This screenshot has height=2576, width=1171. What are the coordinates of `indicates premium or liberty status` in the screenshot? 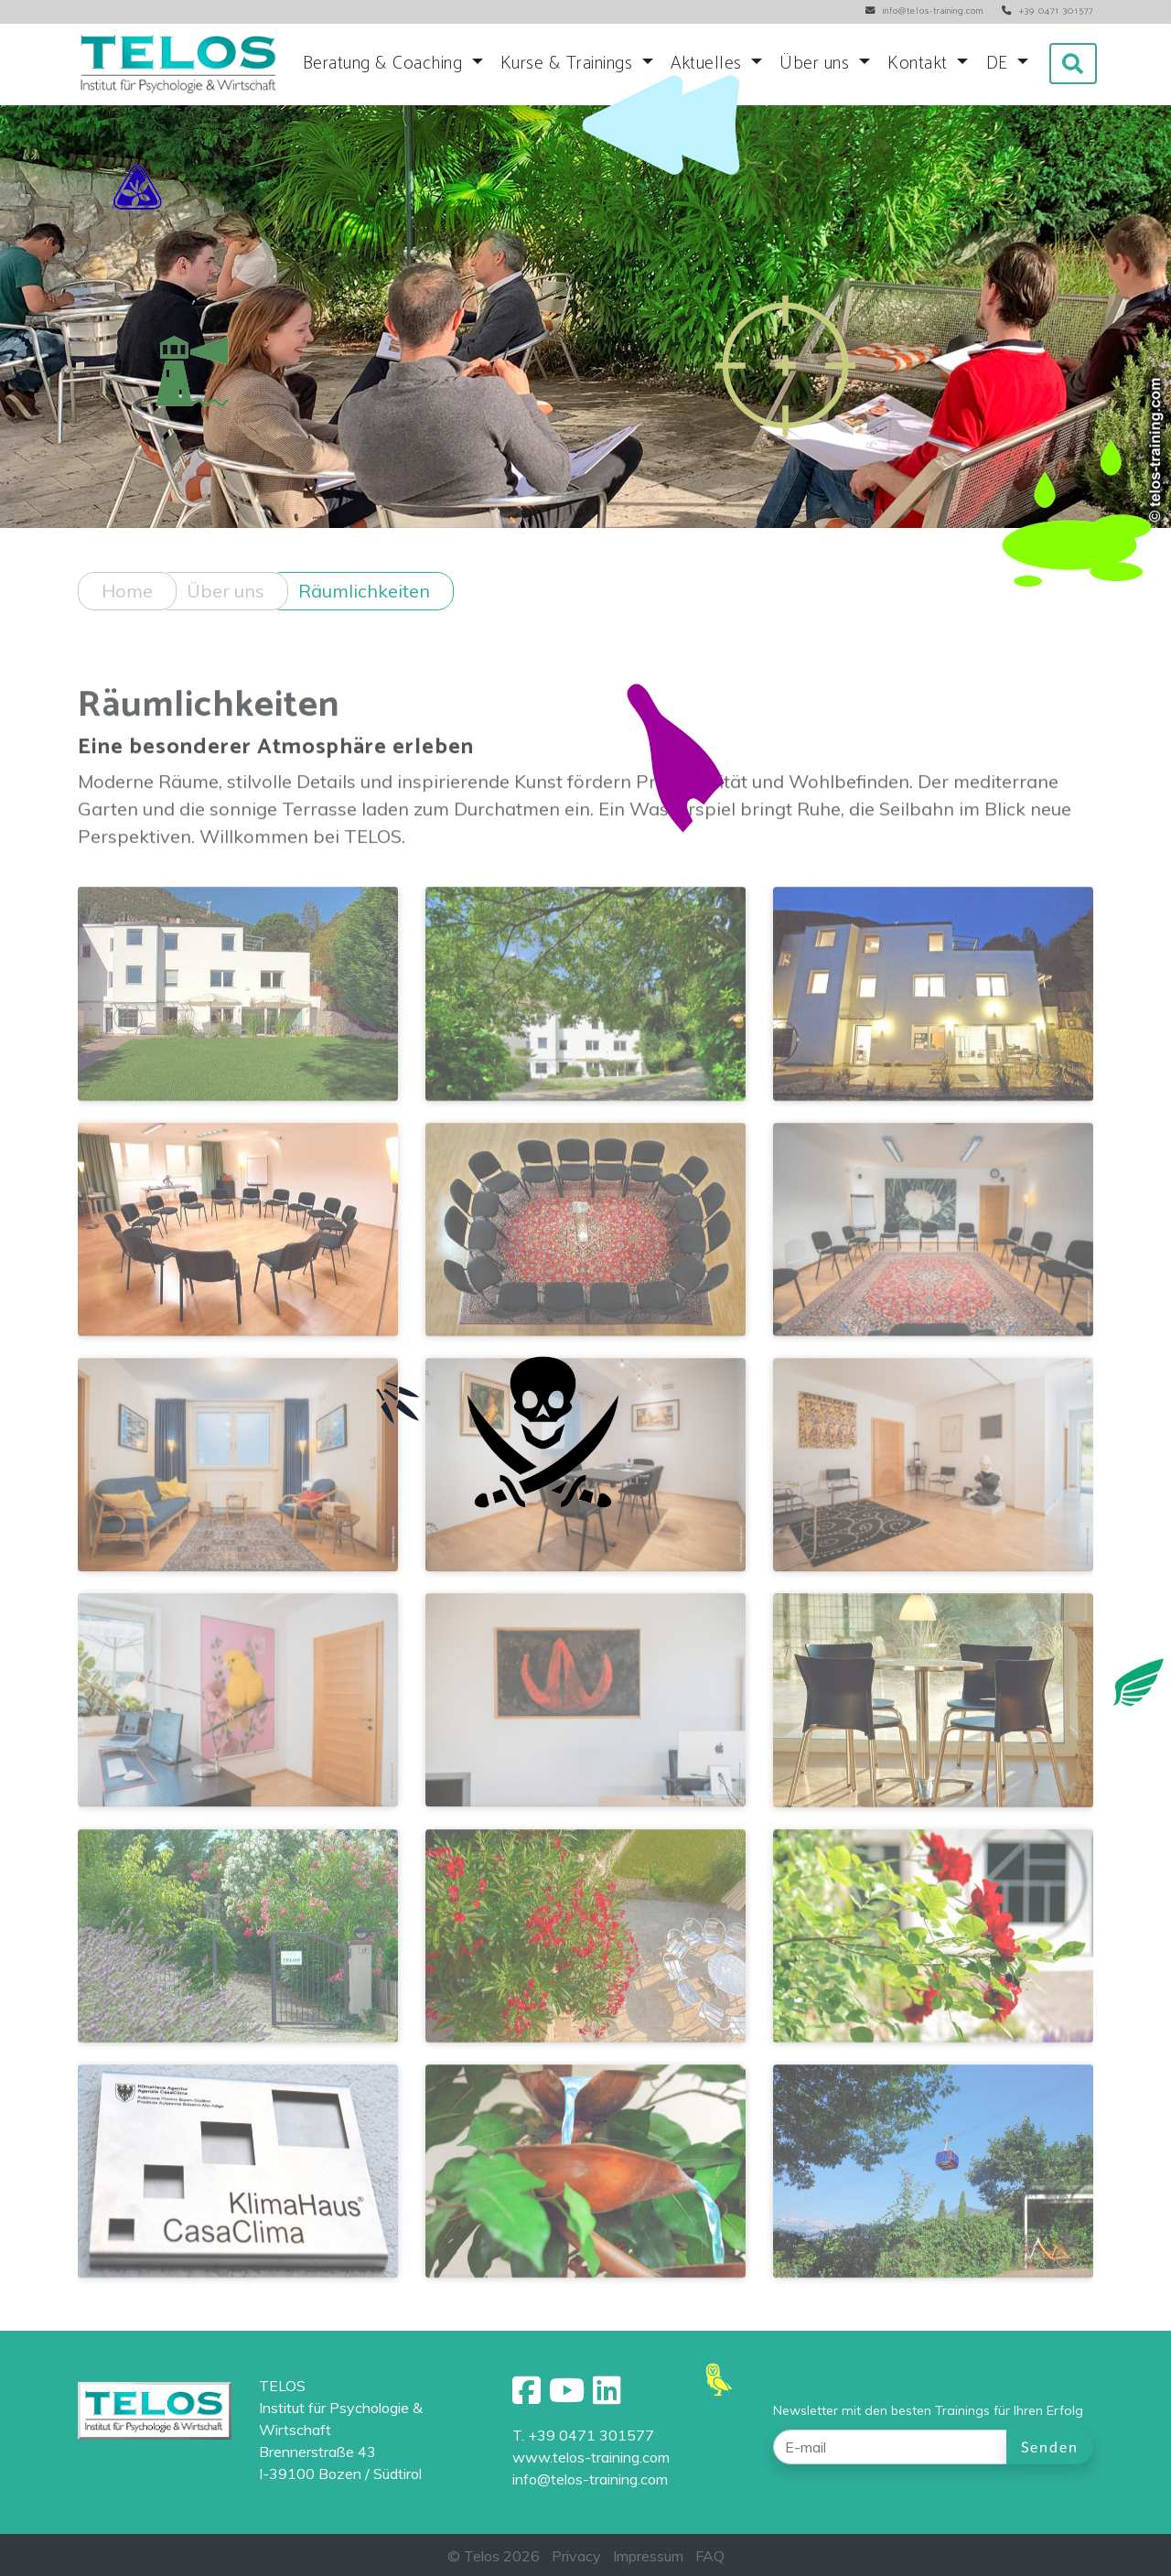 It's located at (1138, 1682).